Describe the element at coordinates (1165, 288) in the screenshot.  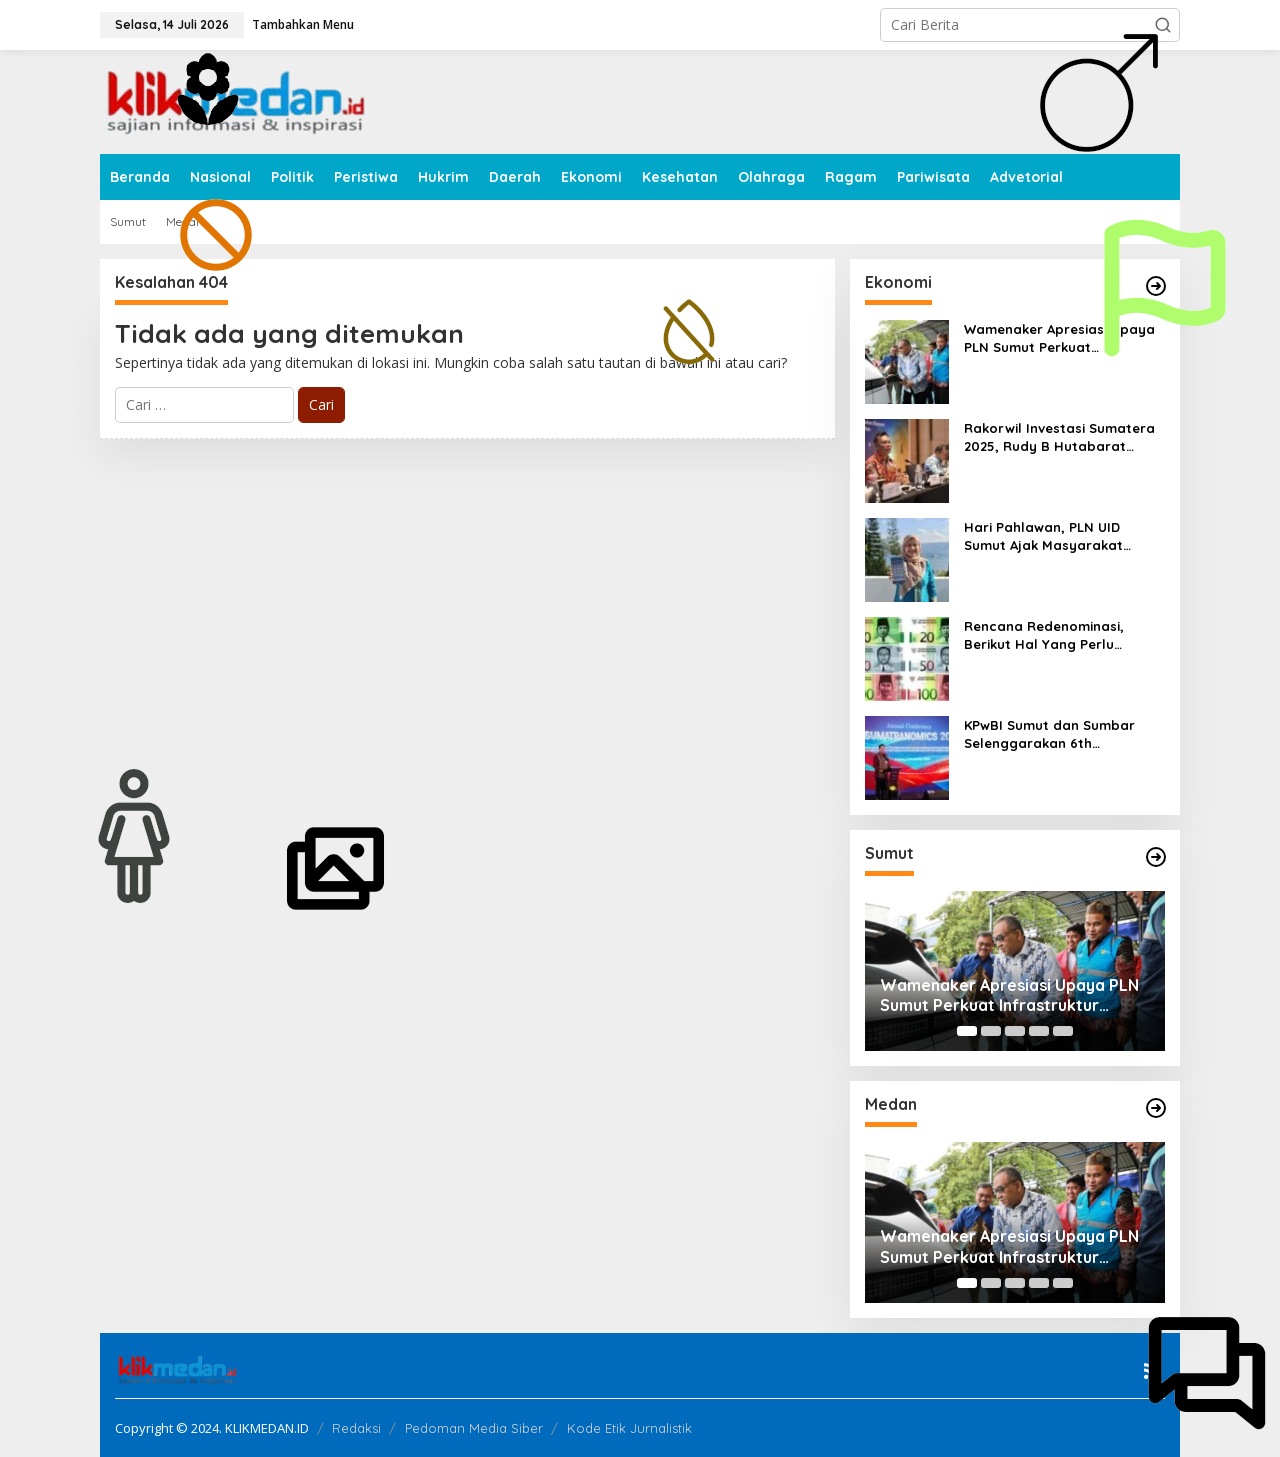
I see `flag or bookmark an item for later` at that location.